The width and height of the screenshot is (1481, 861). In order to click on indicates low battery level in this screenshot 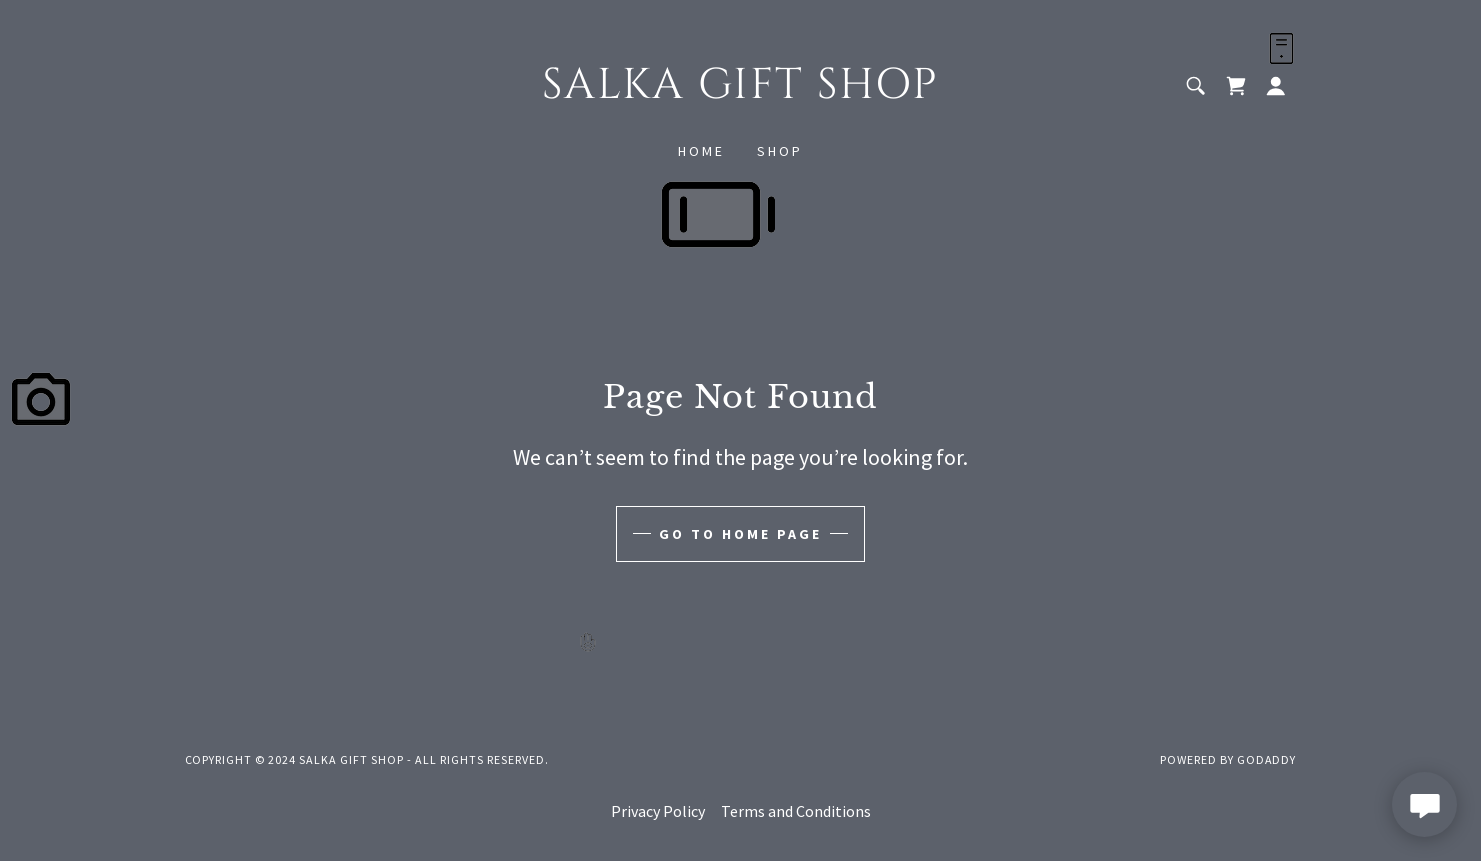, I will do `click(716, 214)`.